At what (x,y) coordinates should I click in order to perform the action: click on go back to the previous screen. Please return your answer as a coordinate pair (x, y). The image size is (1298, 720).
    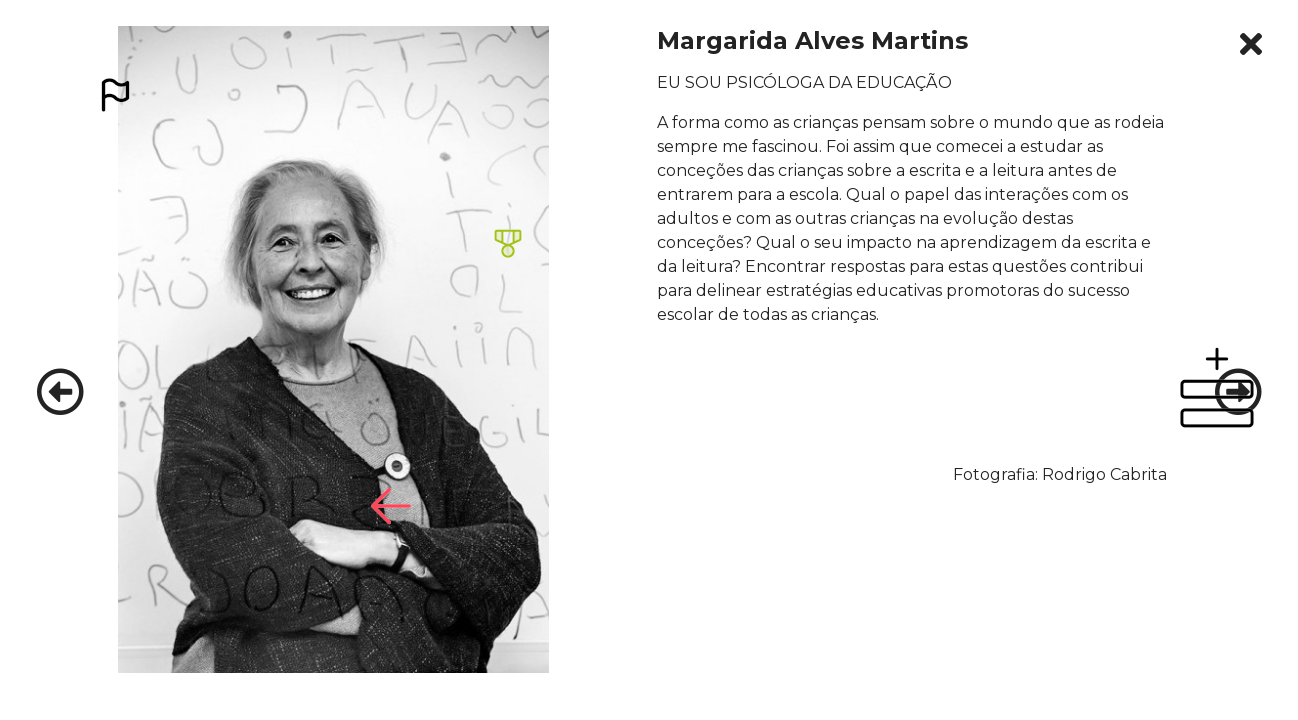
    Looking at the image, I should click on (391, 506).